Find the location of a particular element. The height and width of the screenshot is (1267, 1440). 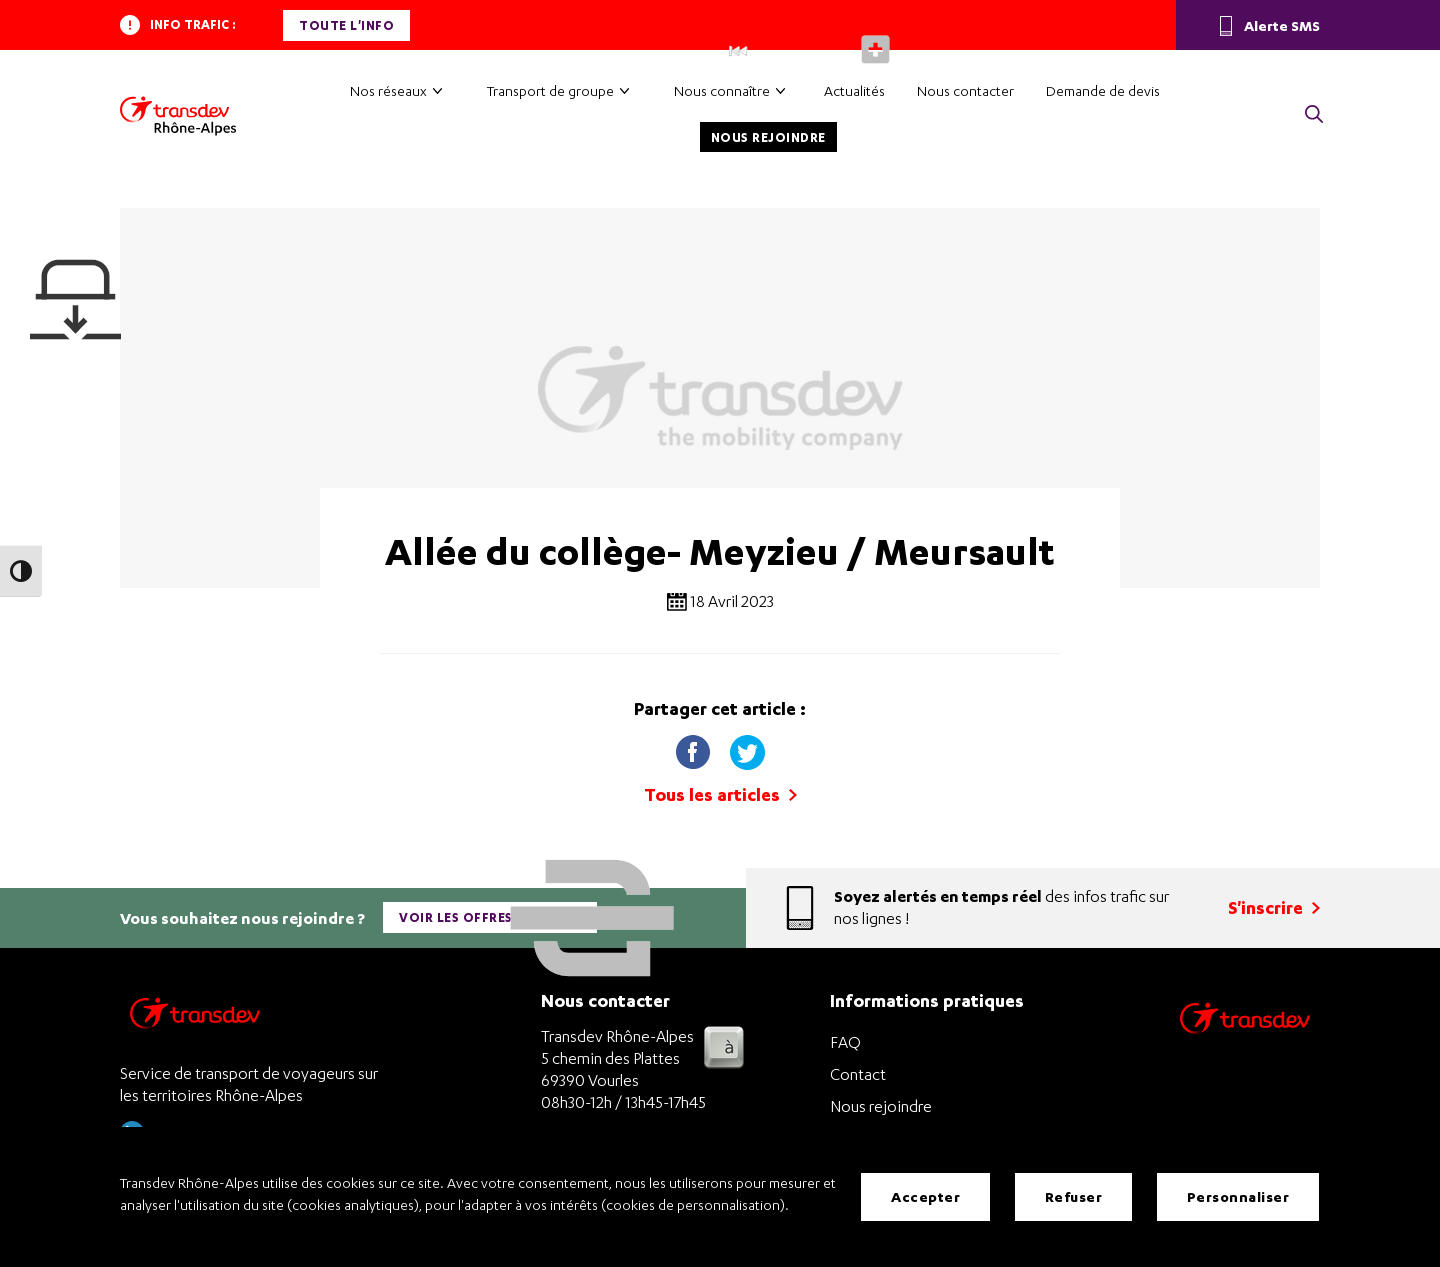

apply strikethrough formatting to selected text is located at coordinates (592, 918).